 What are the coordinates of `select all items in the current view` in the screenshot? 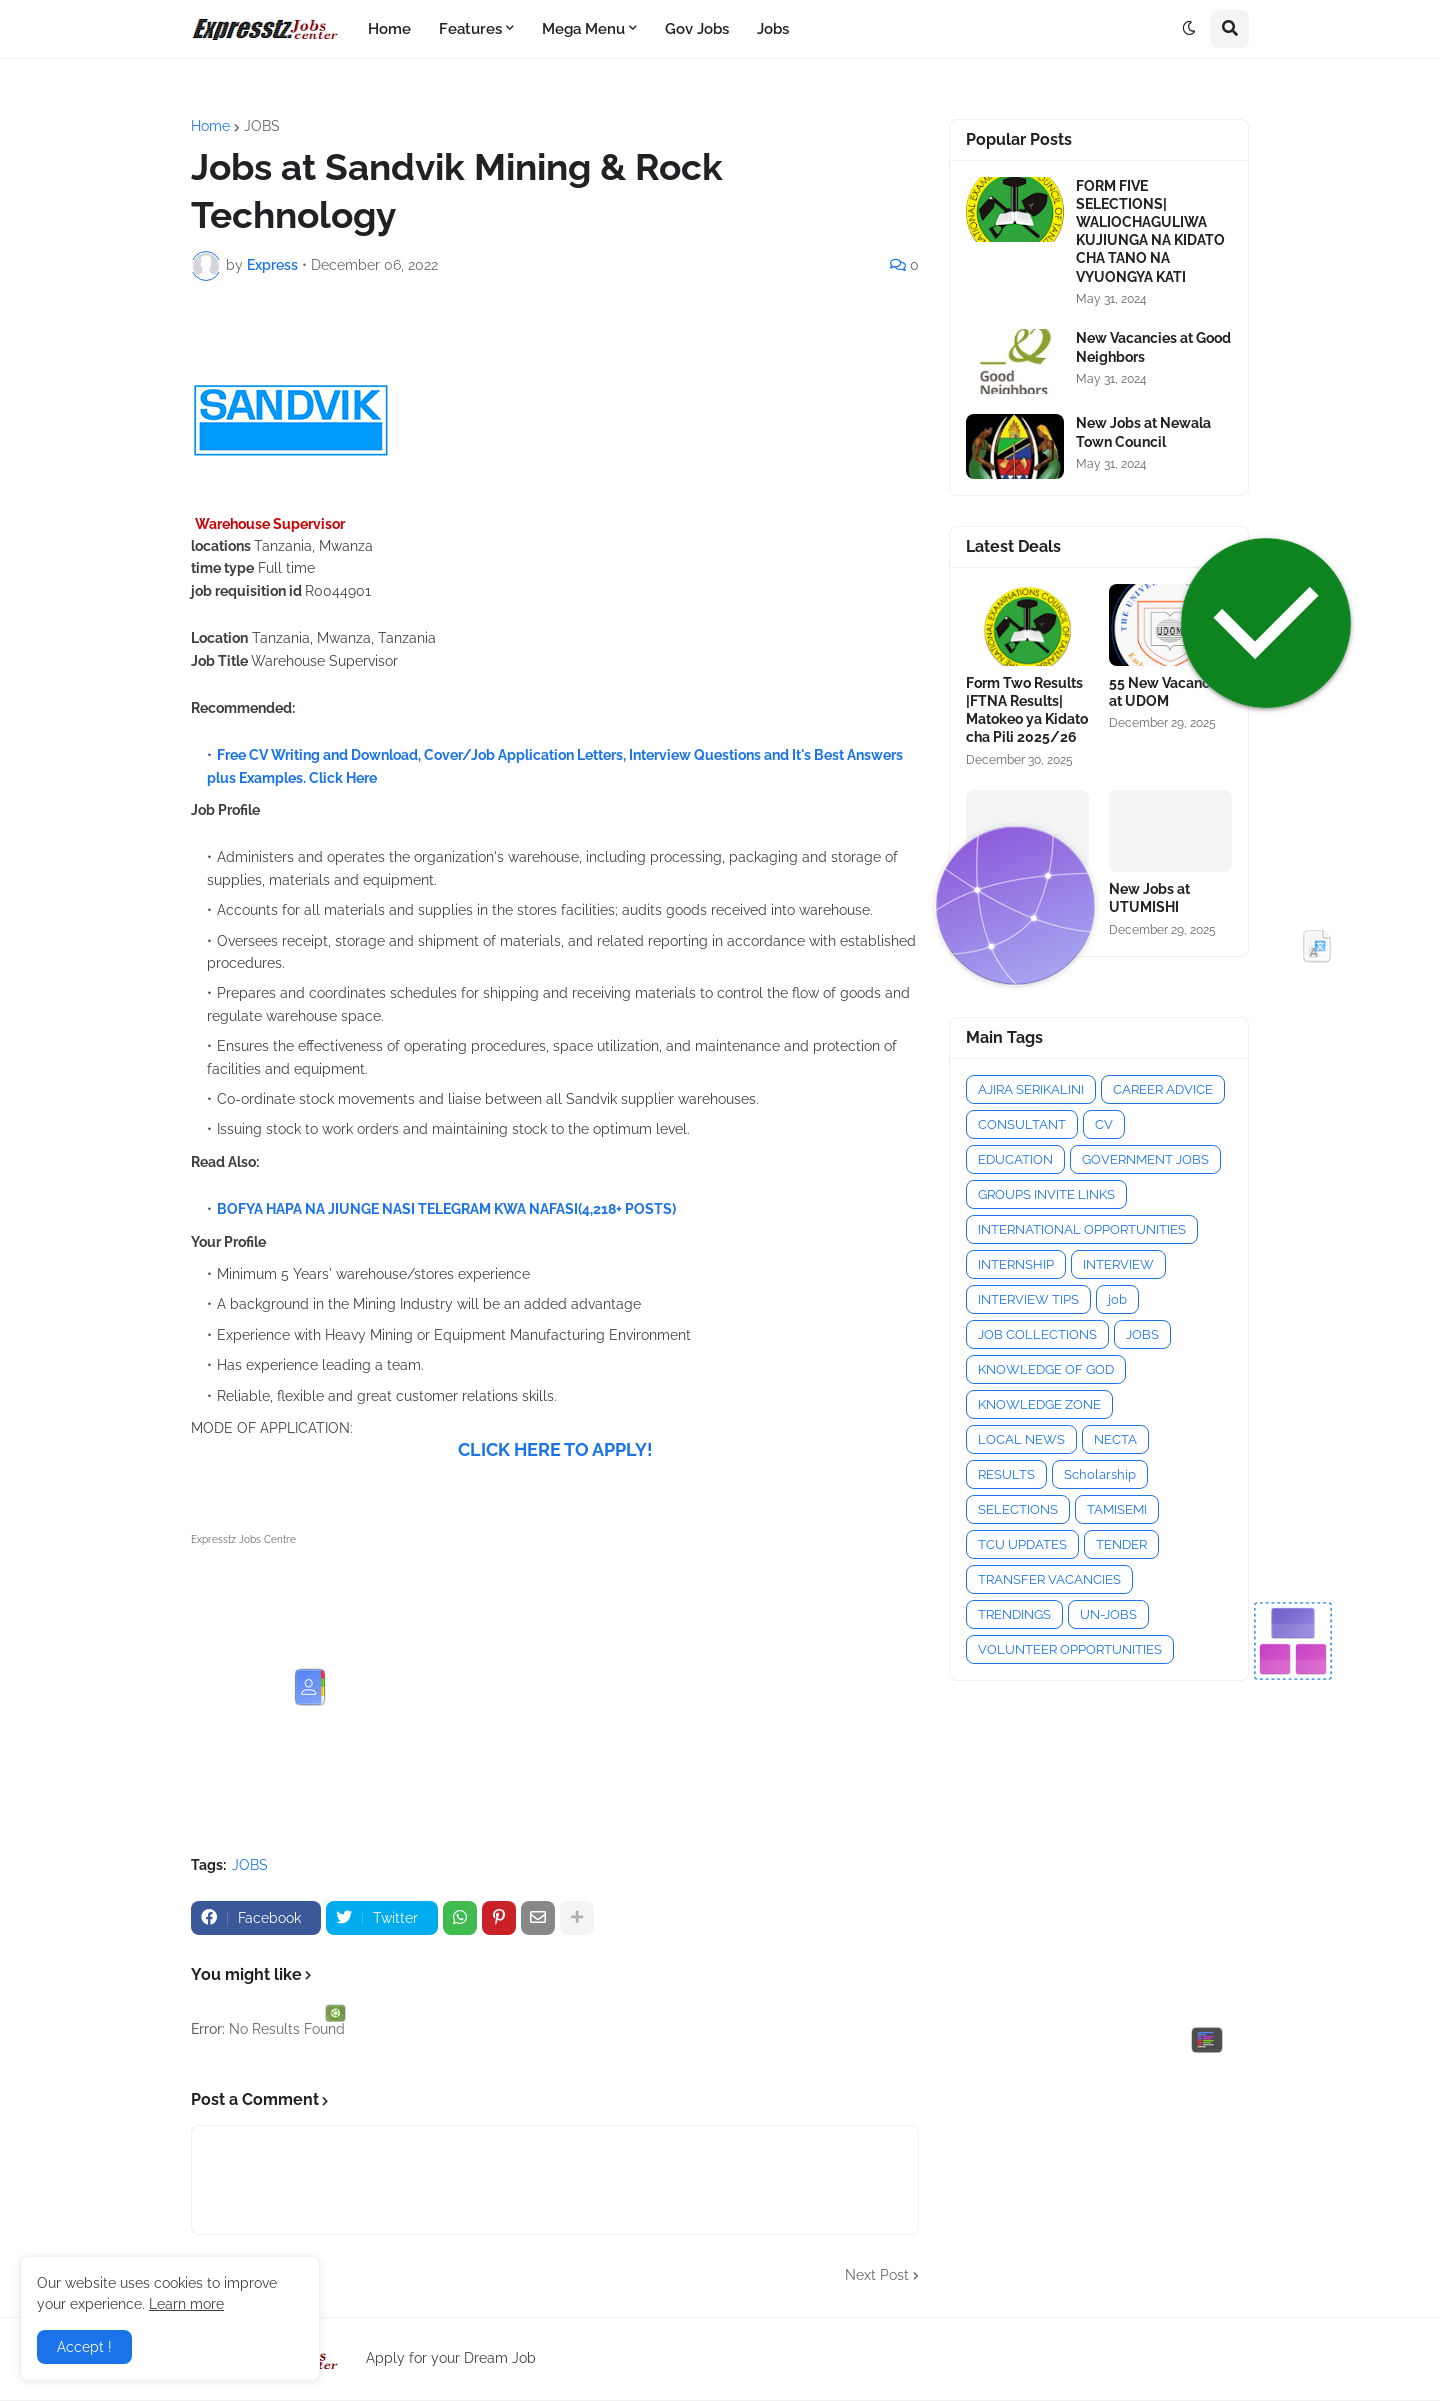 It's located at (1293, 1641).